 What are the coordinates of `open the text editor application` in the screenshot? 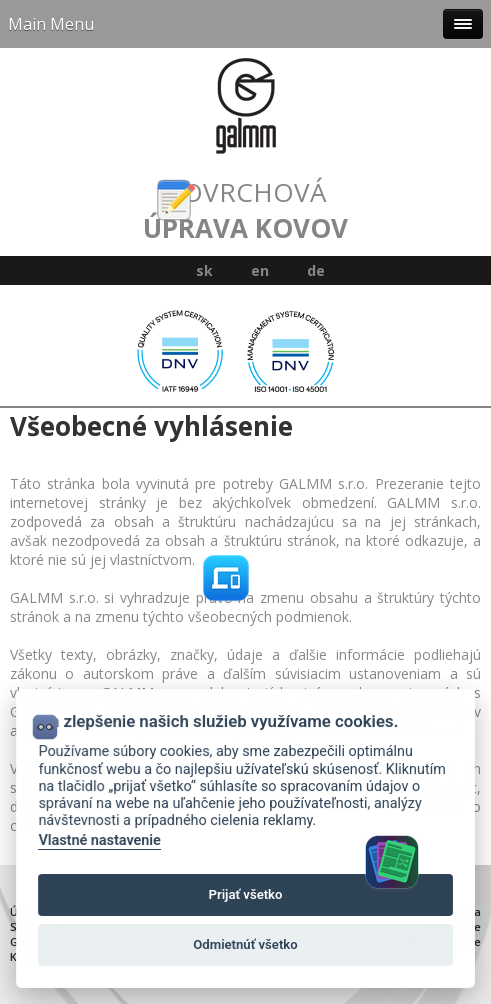 It's located at (174, 200).